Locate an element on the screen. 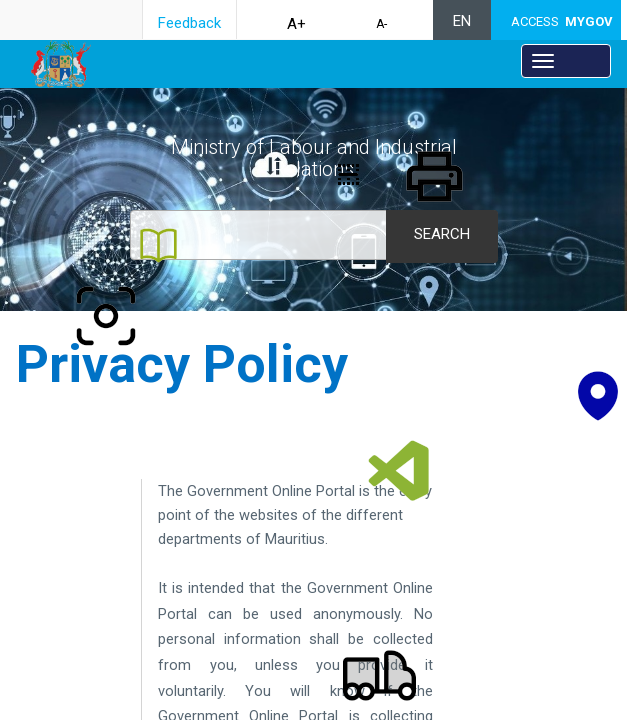 The image size is (627, 720). view location on map is located at coordinates (598, 395).